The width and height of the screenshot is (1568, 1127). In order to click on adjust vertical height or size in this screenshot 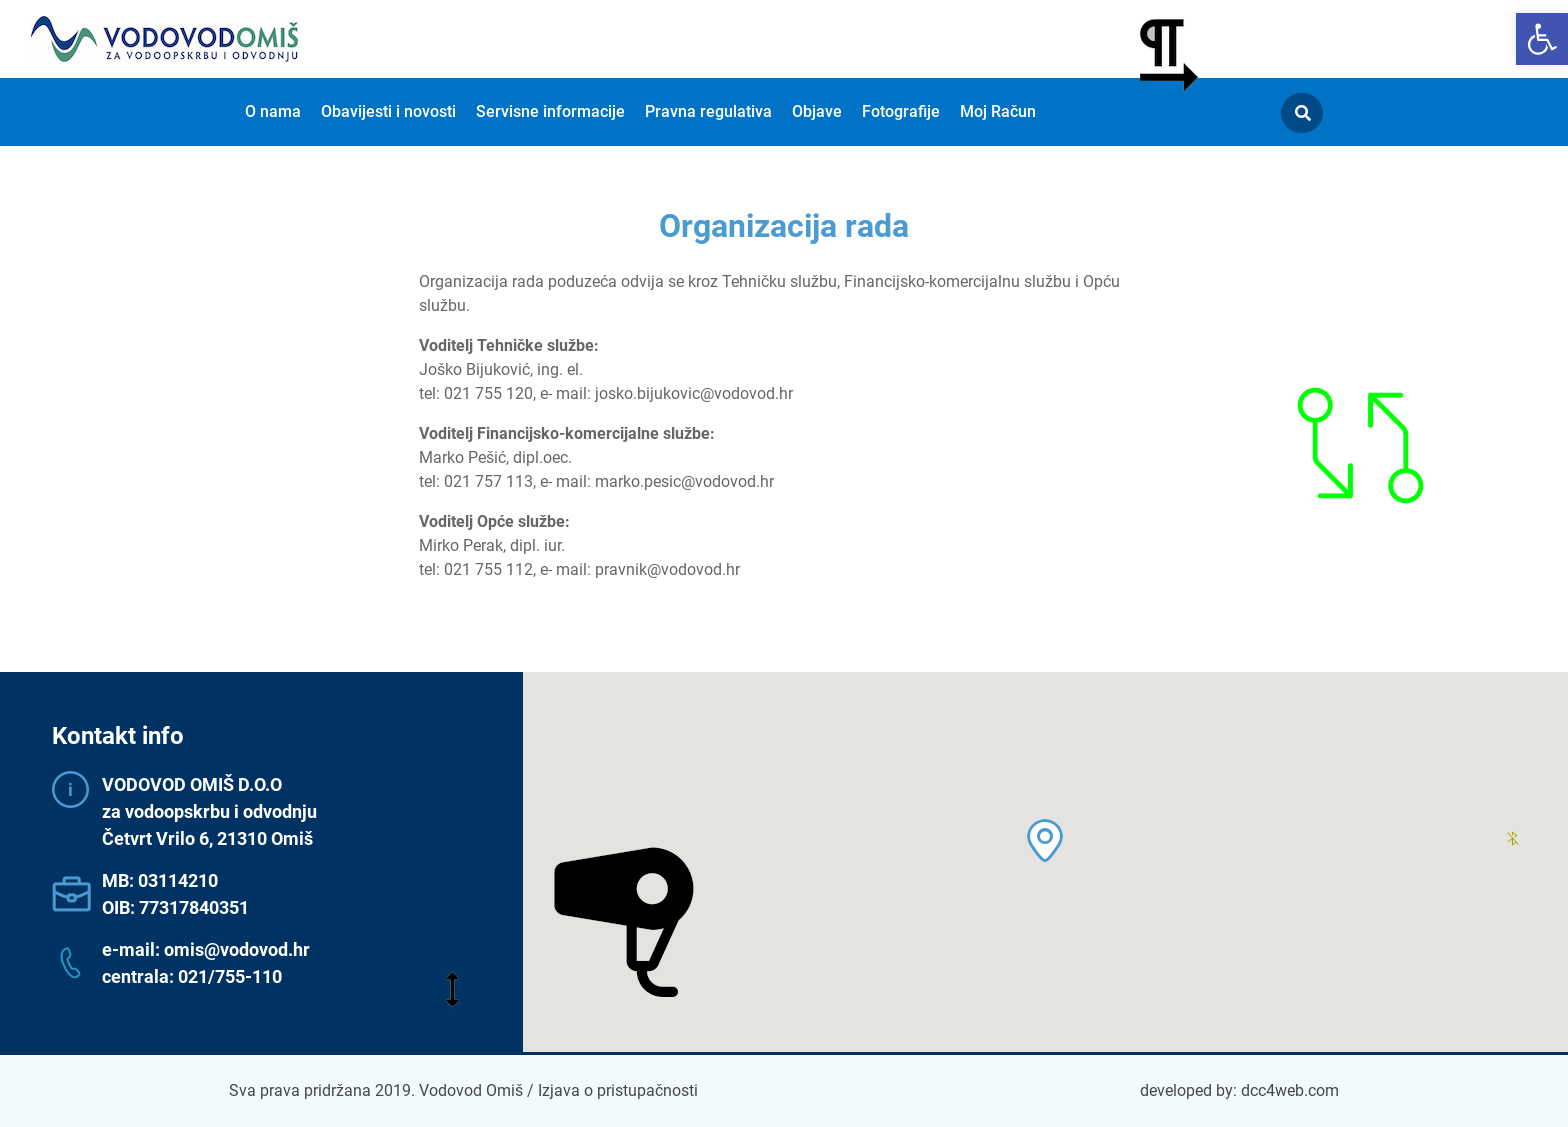, I will do `click(452, 989)`.